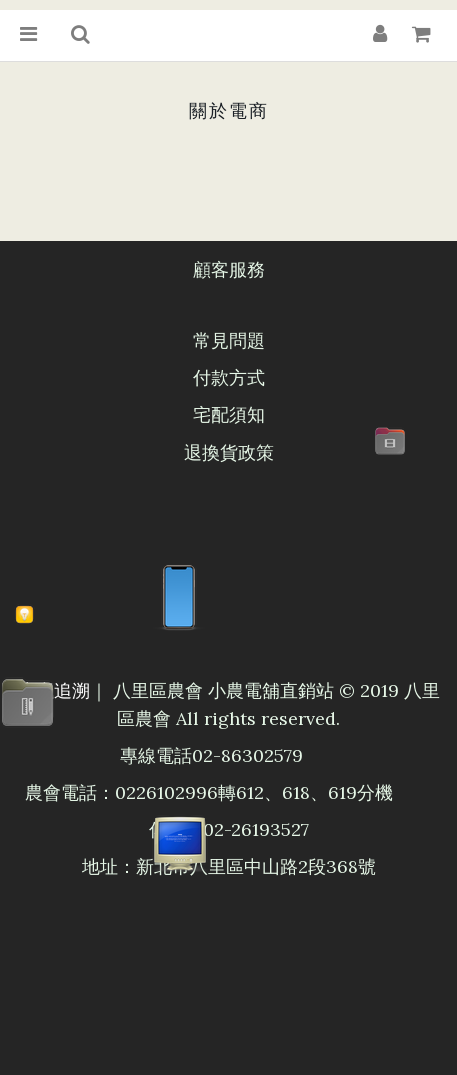 This screenshot has height=1075, width=457. What do you see at coordinates (24, 614) in the screenshot?
I see `open the tips app for helpful hints and tutorials` at bounding box center [24, 614].